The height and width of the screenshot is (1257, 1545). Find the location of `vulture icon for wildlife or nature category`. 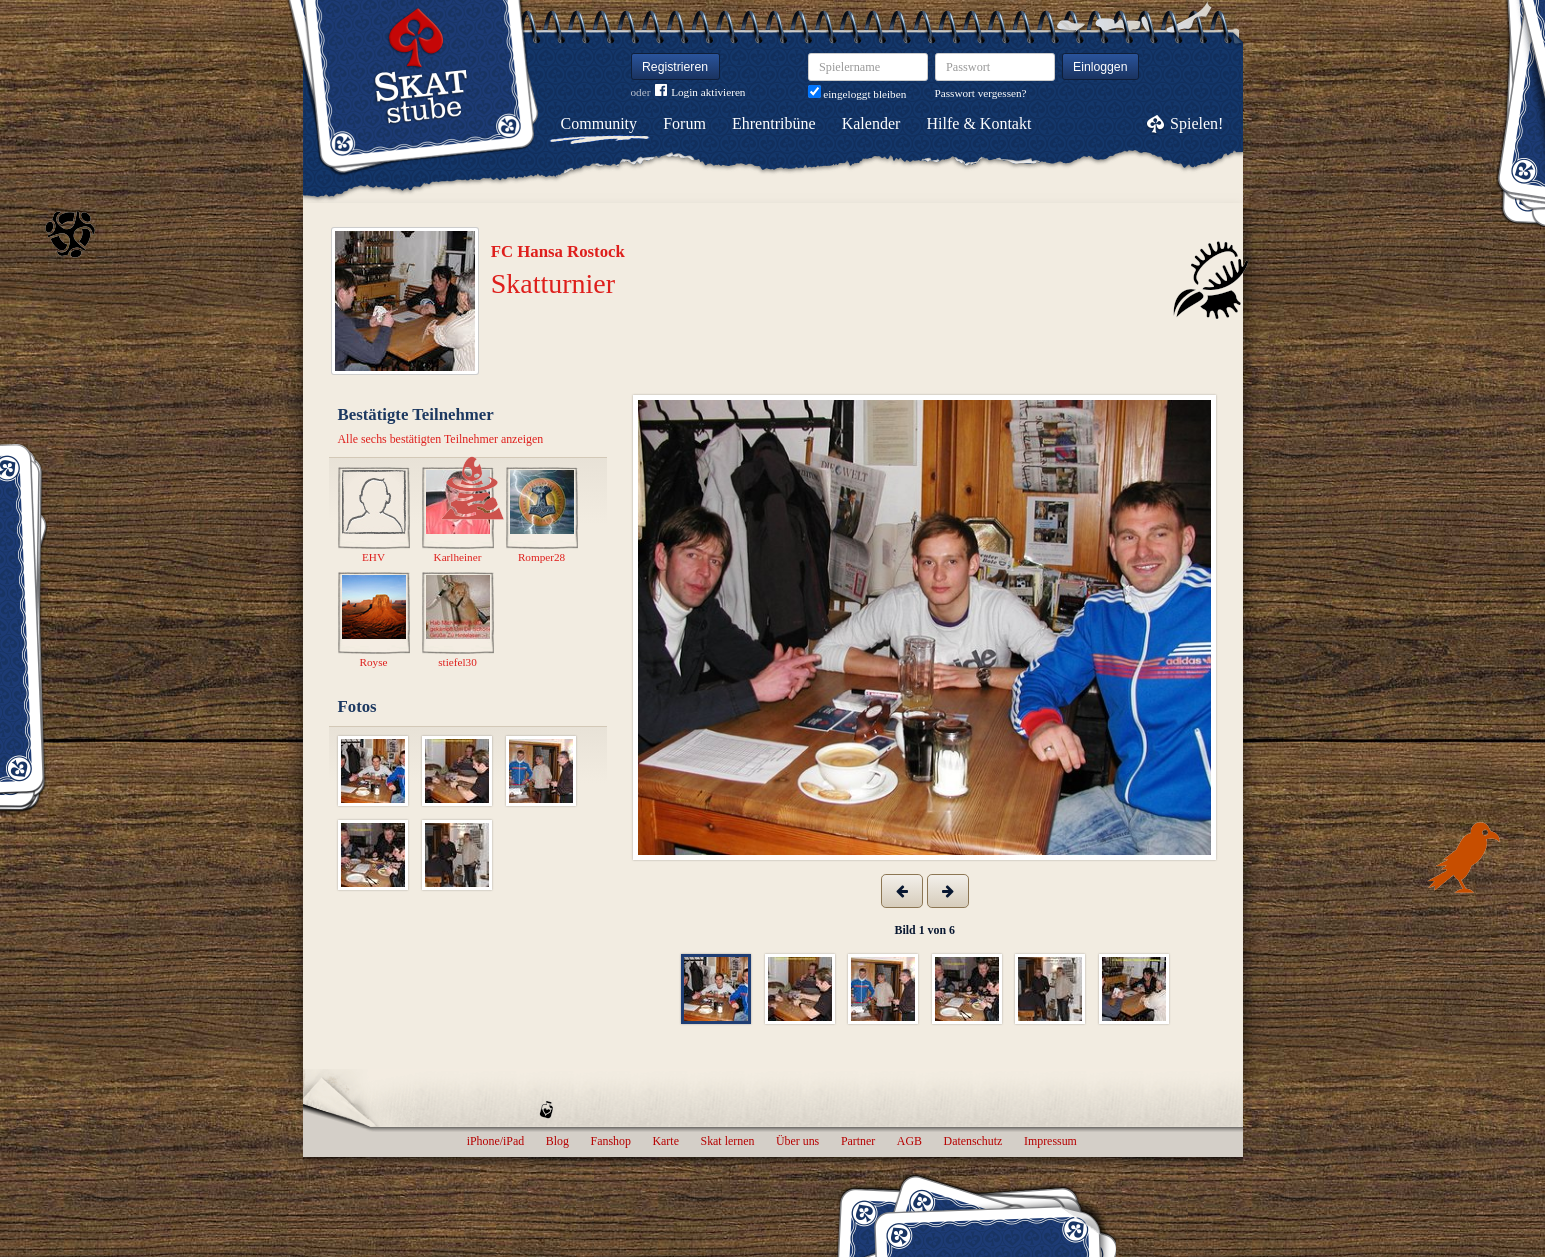

vulture icon for wildlife or nature category is located at coordinates (1464, 857).